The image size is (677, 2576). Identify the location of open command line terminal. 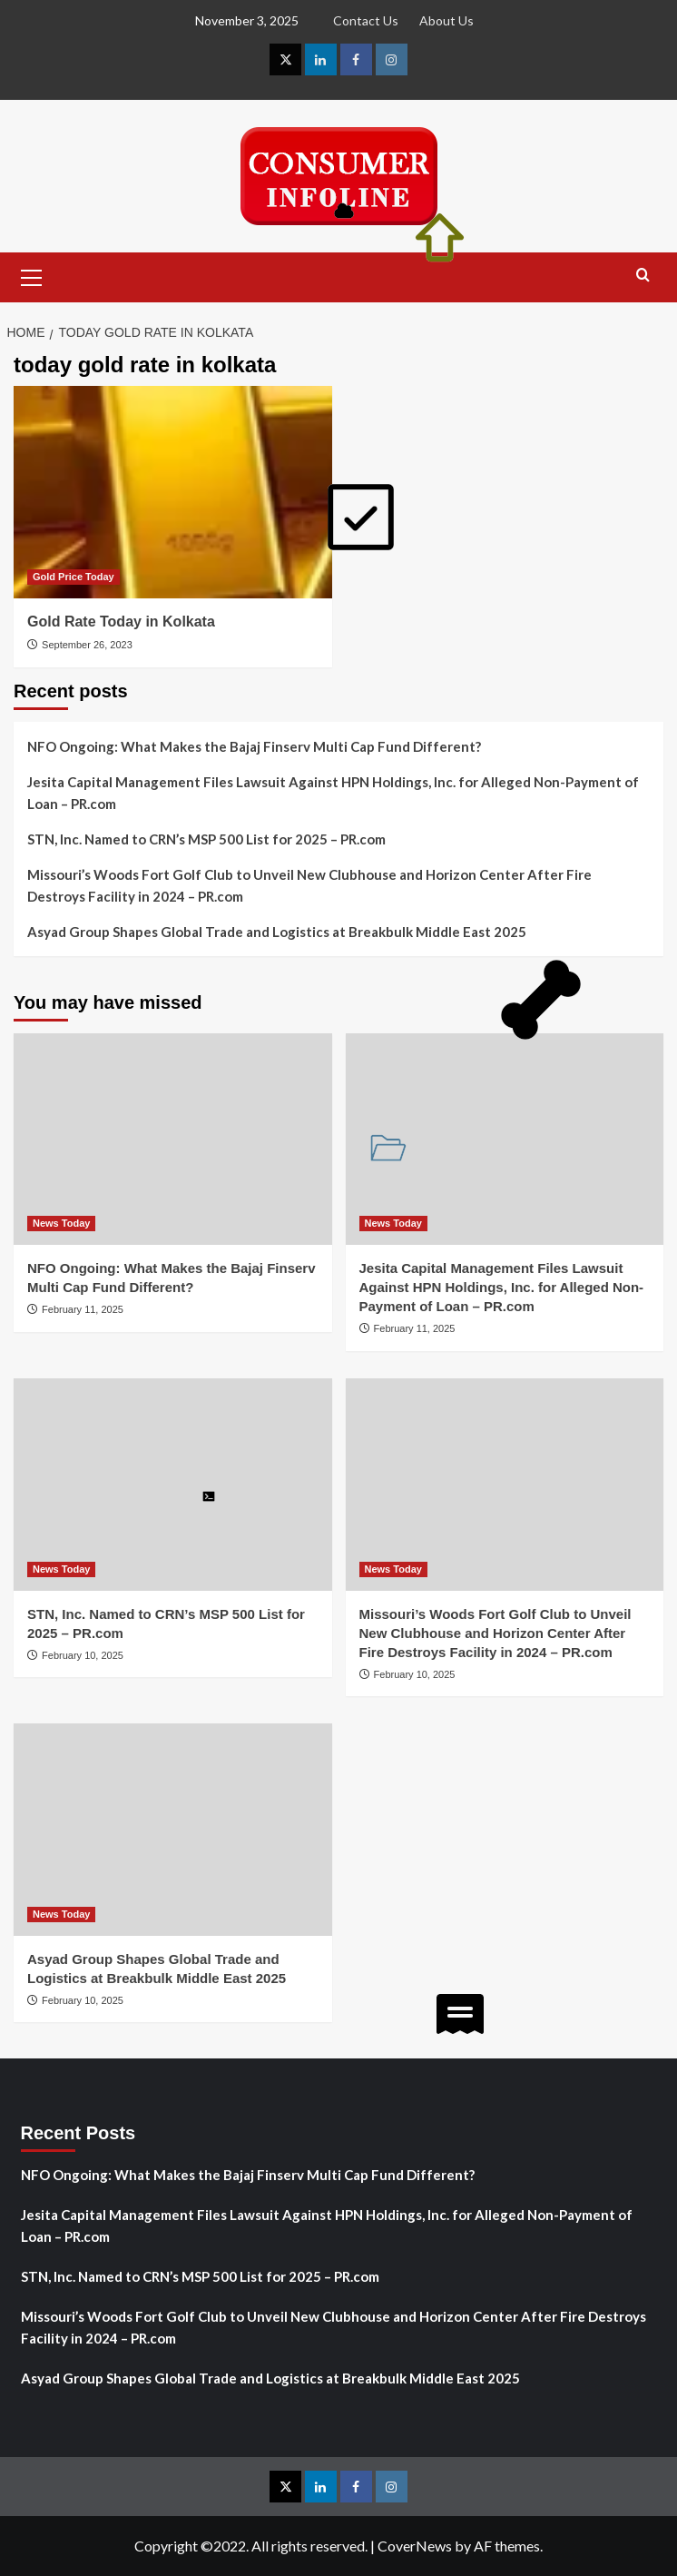
(209, 1496).